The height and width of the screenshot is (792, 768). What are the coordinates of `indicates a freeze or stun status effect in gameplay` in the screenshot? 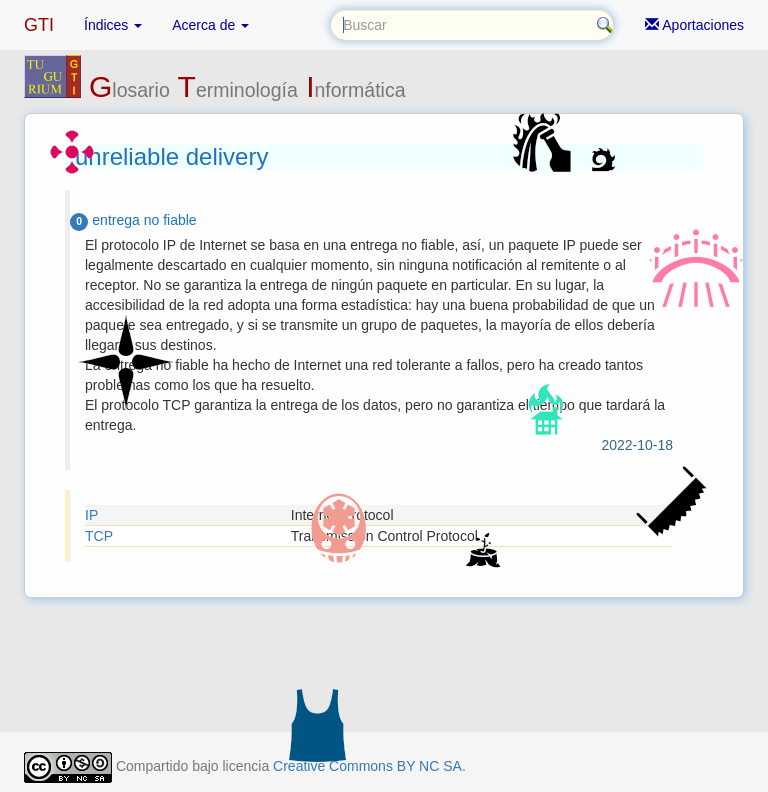 It's located at (339, 528).